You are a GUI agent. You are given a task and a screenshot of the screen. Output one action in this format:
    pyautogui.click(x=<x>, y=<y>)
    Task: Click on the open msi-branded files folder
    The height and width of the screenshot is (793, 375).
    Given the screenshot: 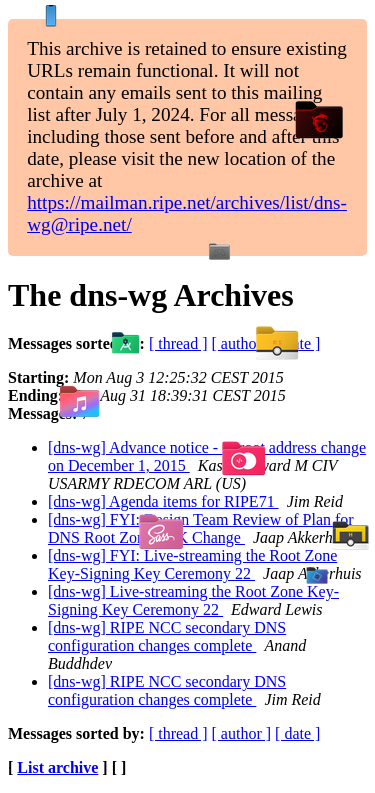 What is the action you would take?
    pyautogui.click(x=319, y=121)
    